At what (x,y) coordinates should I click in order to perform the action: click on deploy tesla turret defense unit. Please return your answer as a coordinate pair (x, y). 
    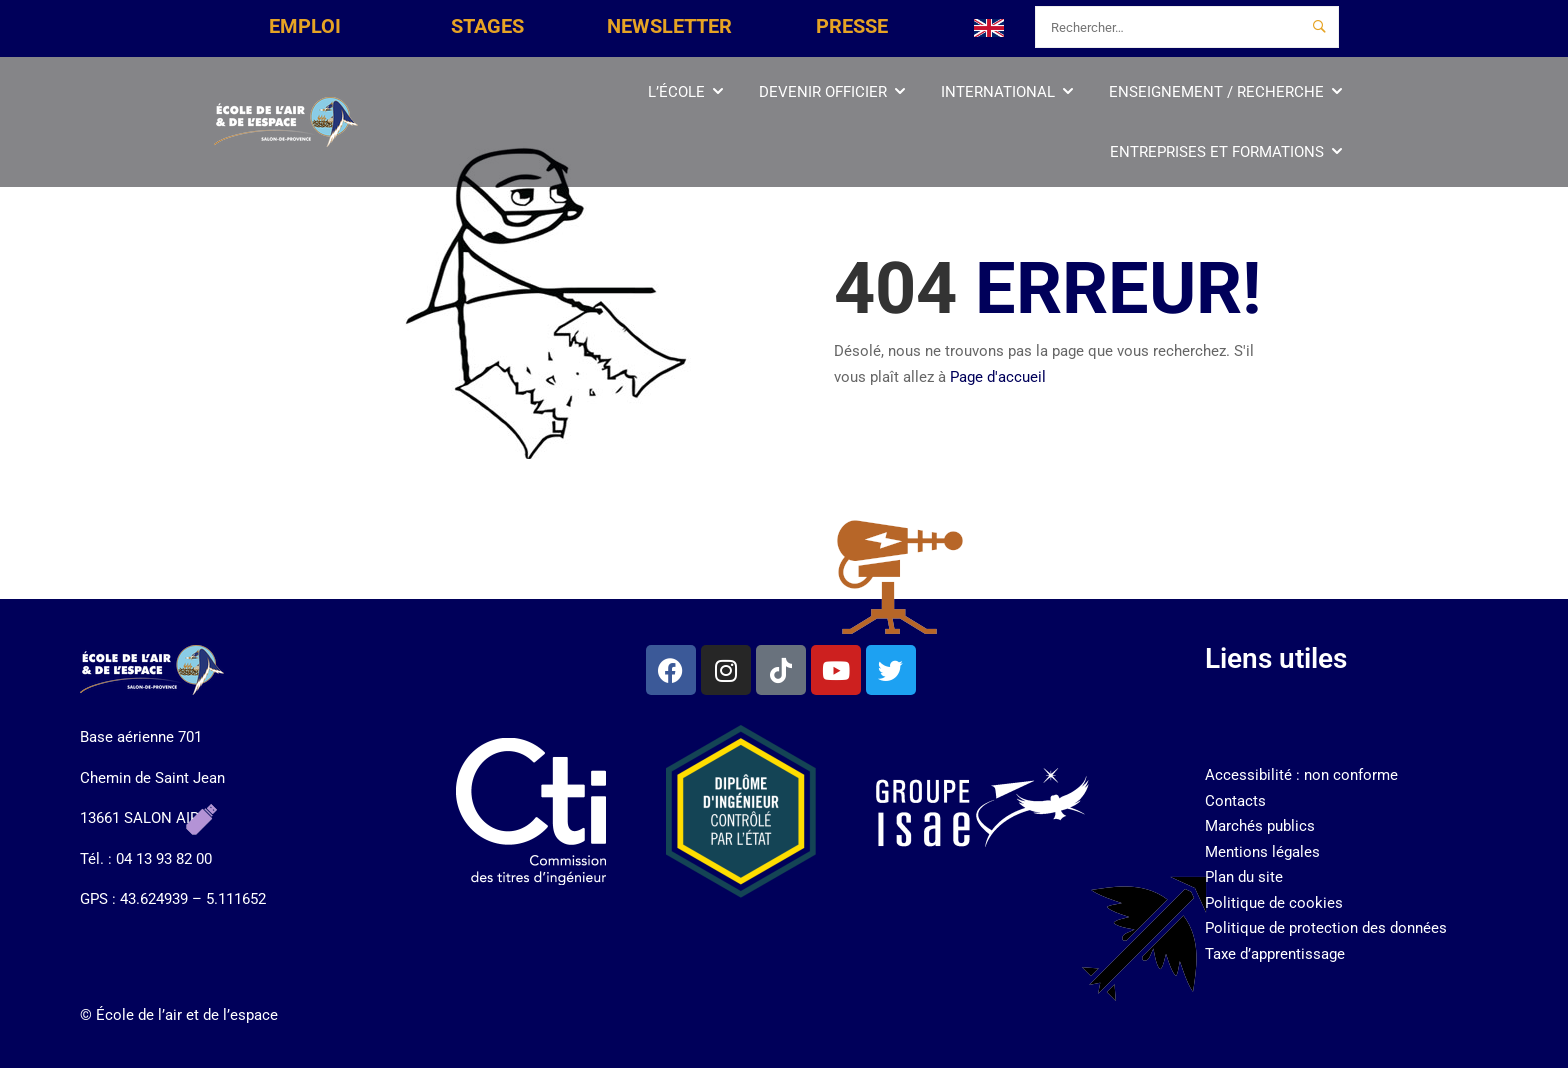
    Looking at the image, I should click on (900, 571).